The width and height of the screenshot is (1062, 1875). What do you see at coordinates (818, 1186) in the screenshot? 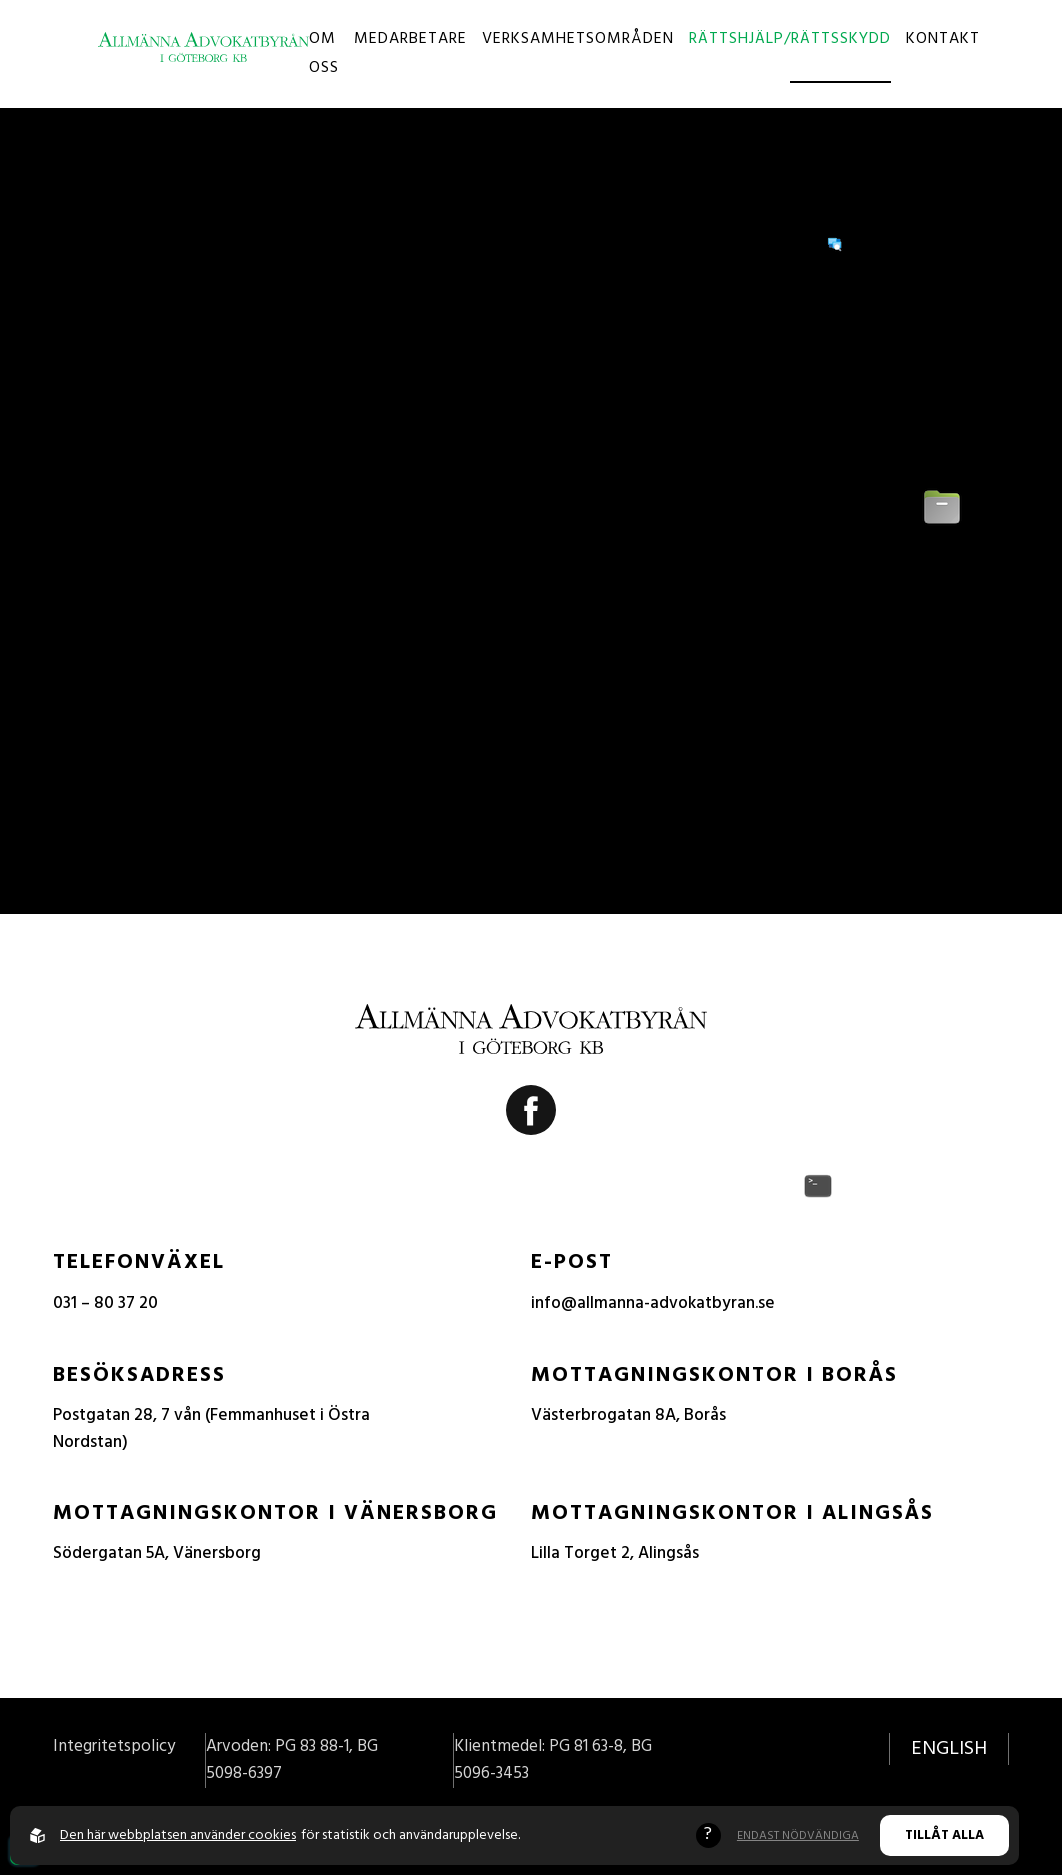
I see `open the terminal application` at bounding box center [818, 1186].